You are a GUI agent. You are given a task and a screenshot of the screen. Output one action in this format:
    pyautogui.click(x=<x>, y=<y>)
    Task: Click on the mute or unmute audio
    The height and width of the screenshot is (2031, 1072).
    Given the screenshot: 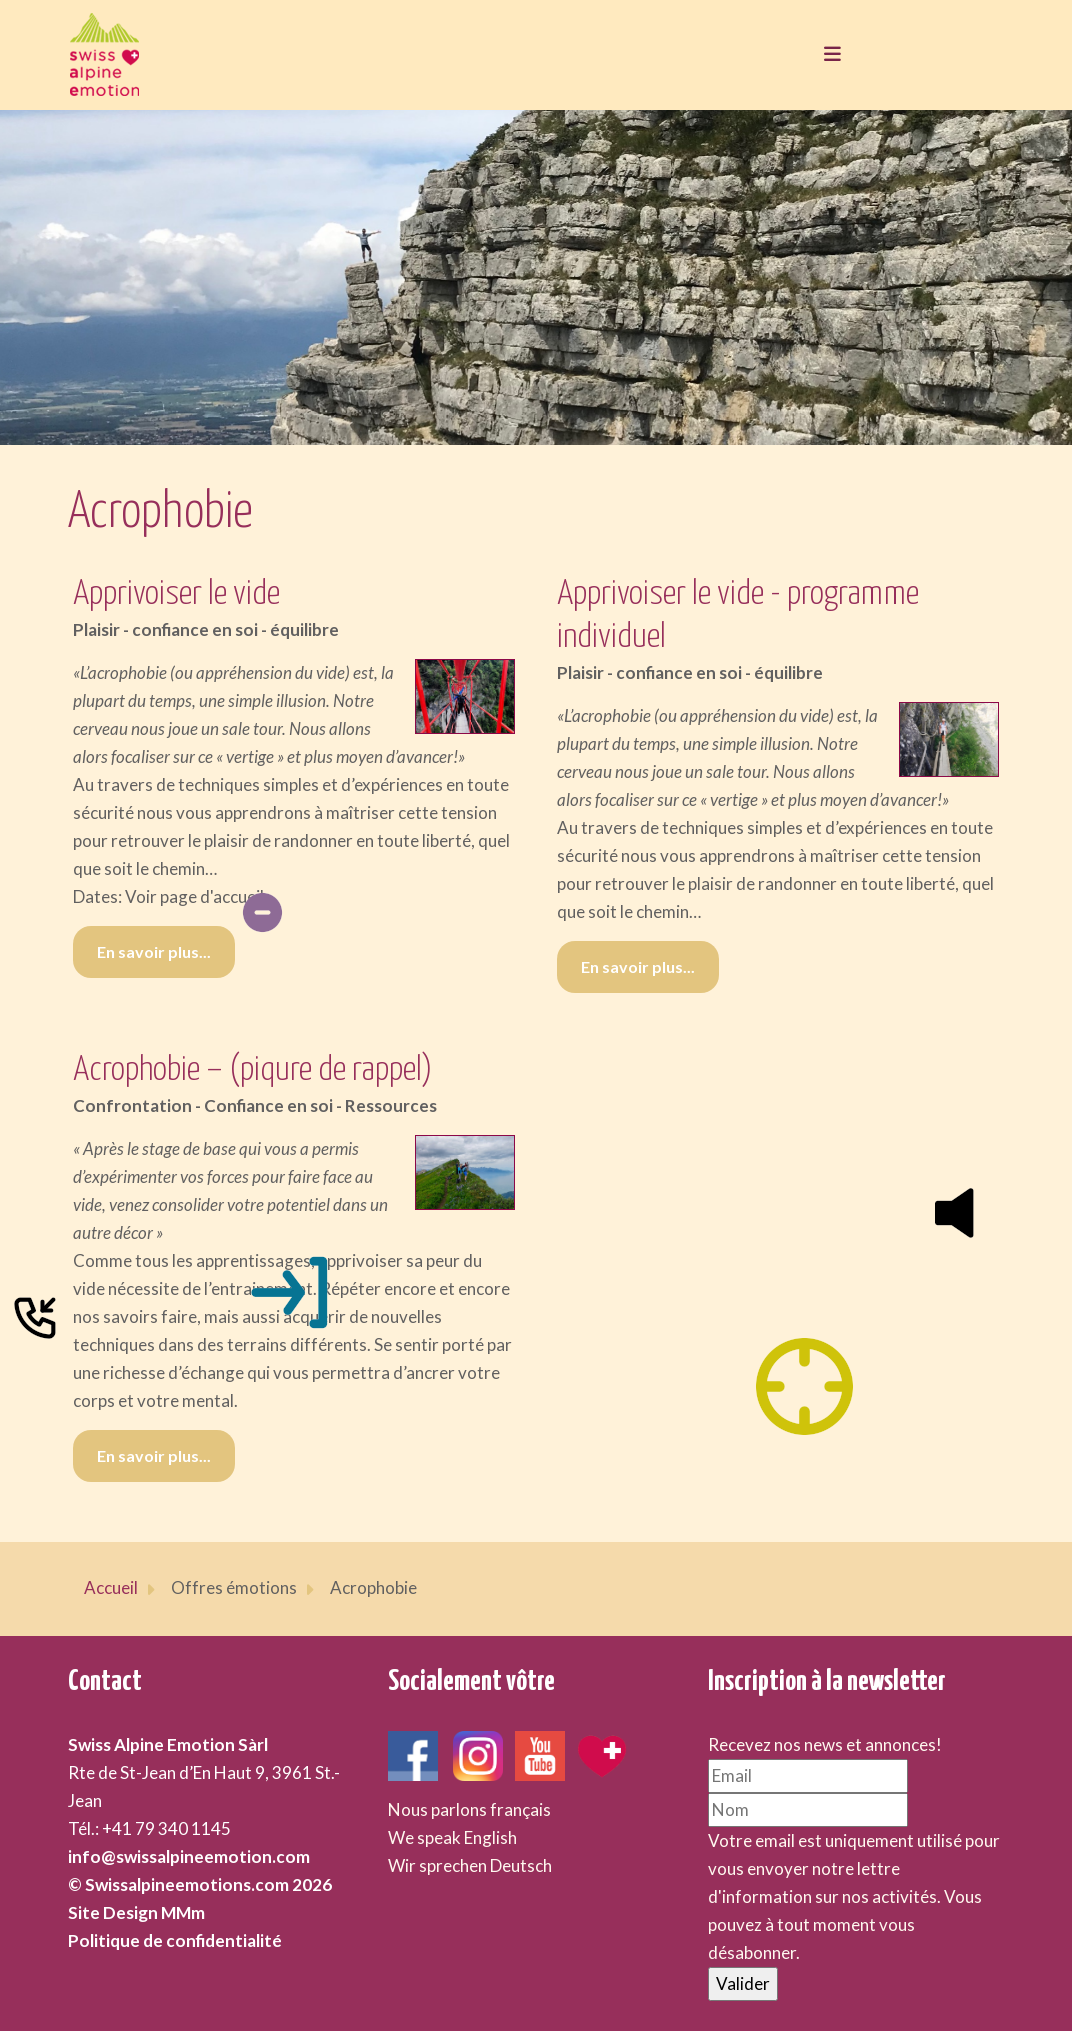 What is the action you would take?
    pyautogui.click(x=957, y=1213)
    